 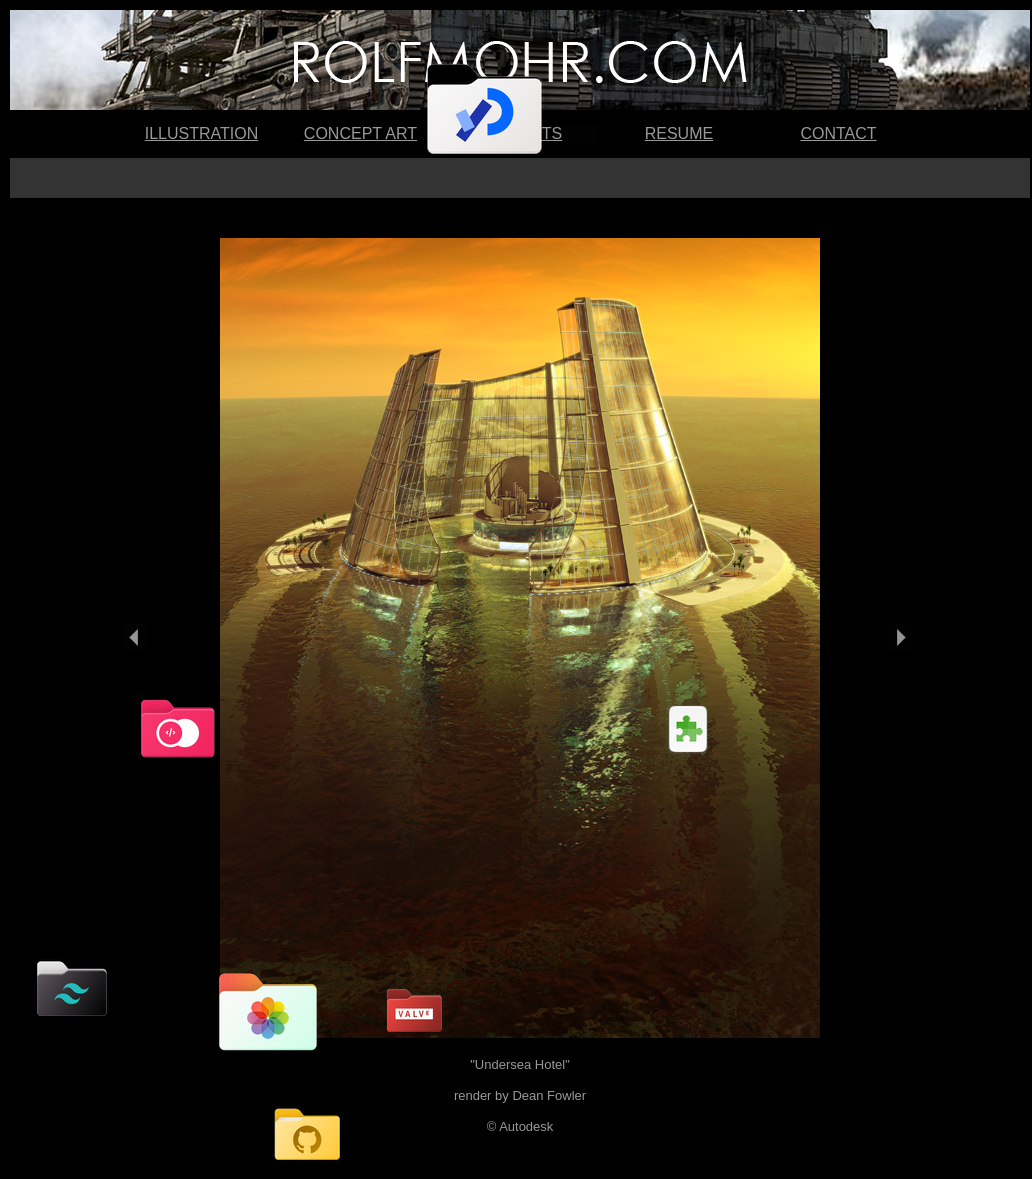 I want to click on an add-on or plugin file type, so click(x=688, y=729).